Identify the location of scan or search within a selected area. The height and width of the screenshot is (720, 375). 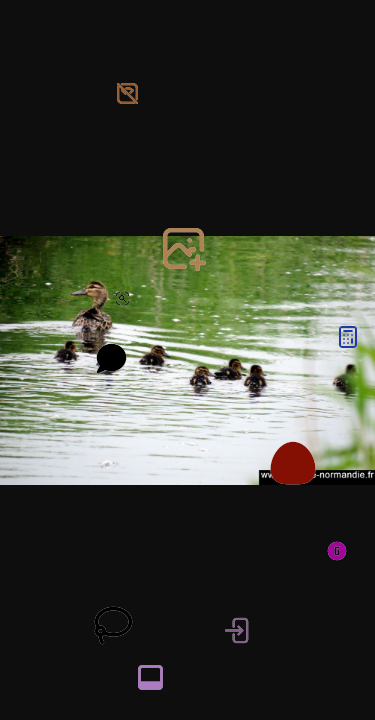
(122, 298).